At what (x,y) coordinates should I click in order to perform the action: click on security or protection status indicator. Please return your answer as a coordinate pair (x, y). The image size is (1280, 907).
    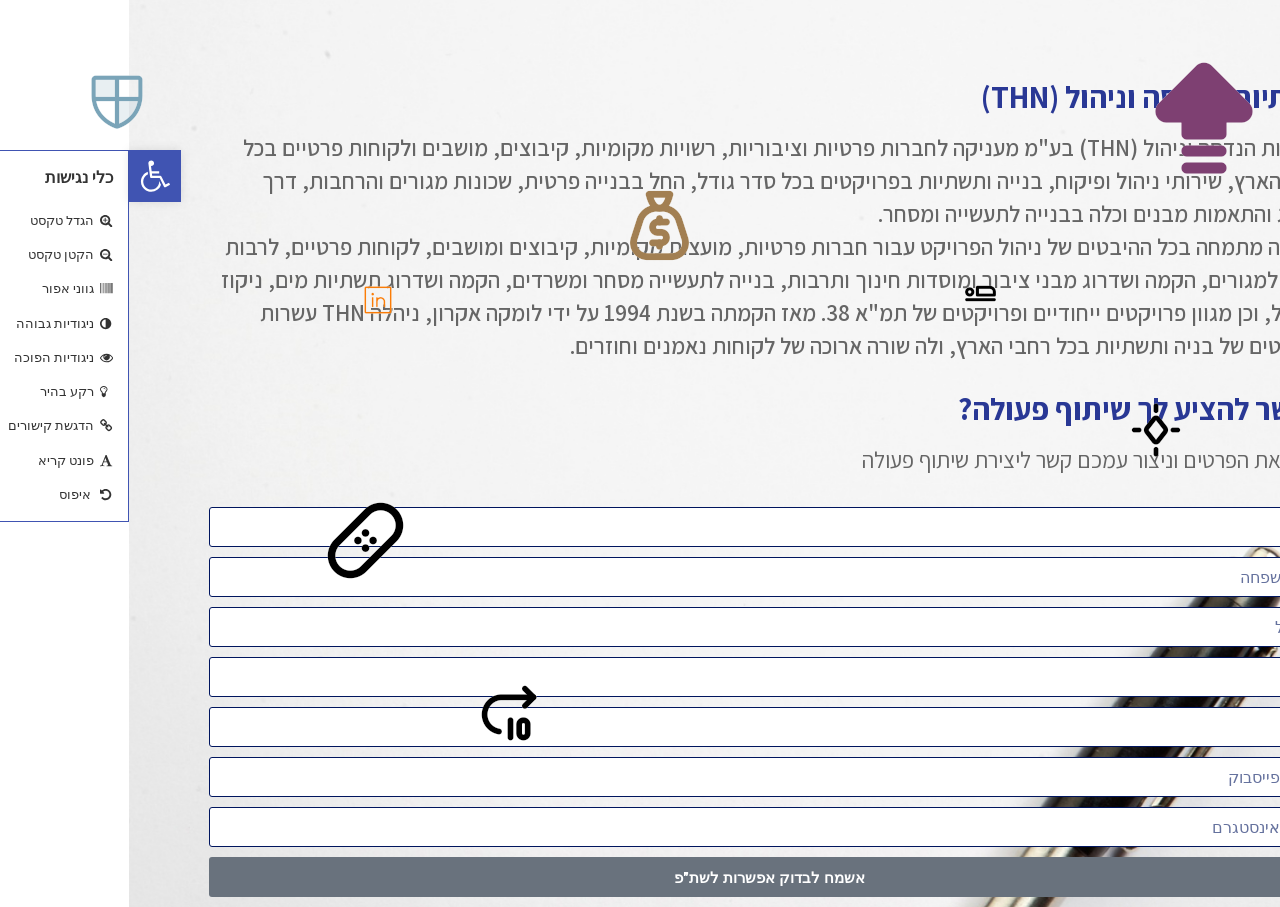
    Looking at the image, I should click on (117, 99).